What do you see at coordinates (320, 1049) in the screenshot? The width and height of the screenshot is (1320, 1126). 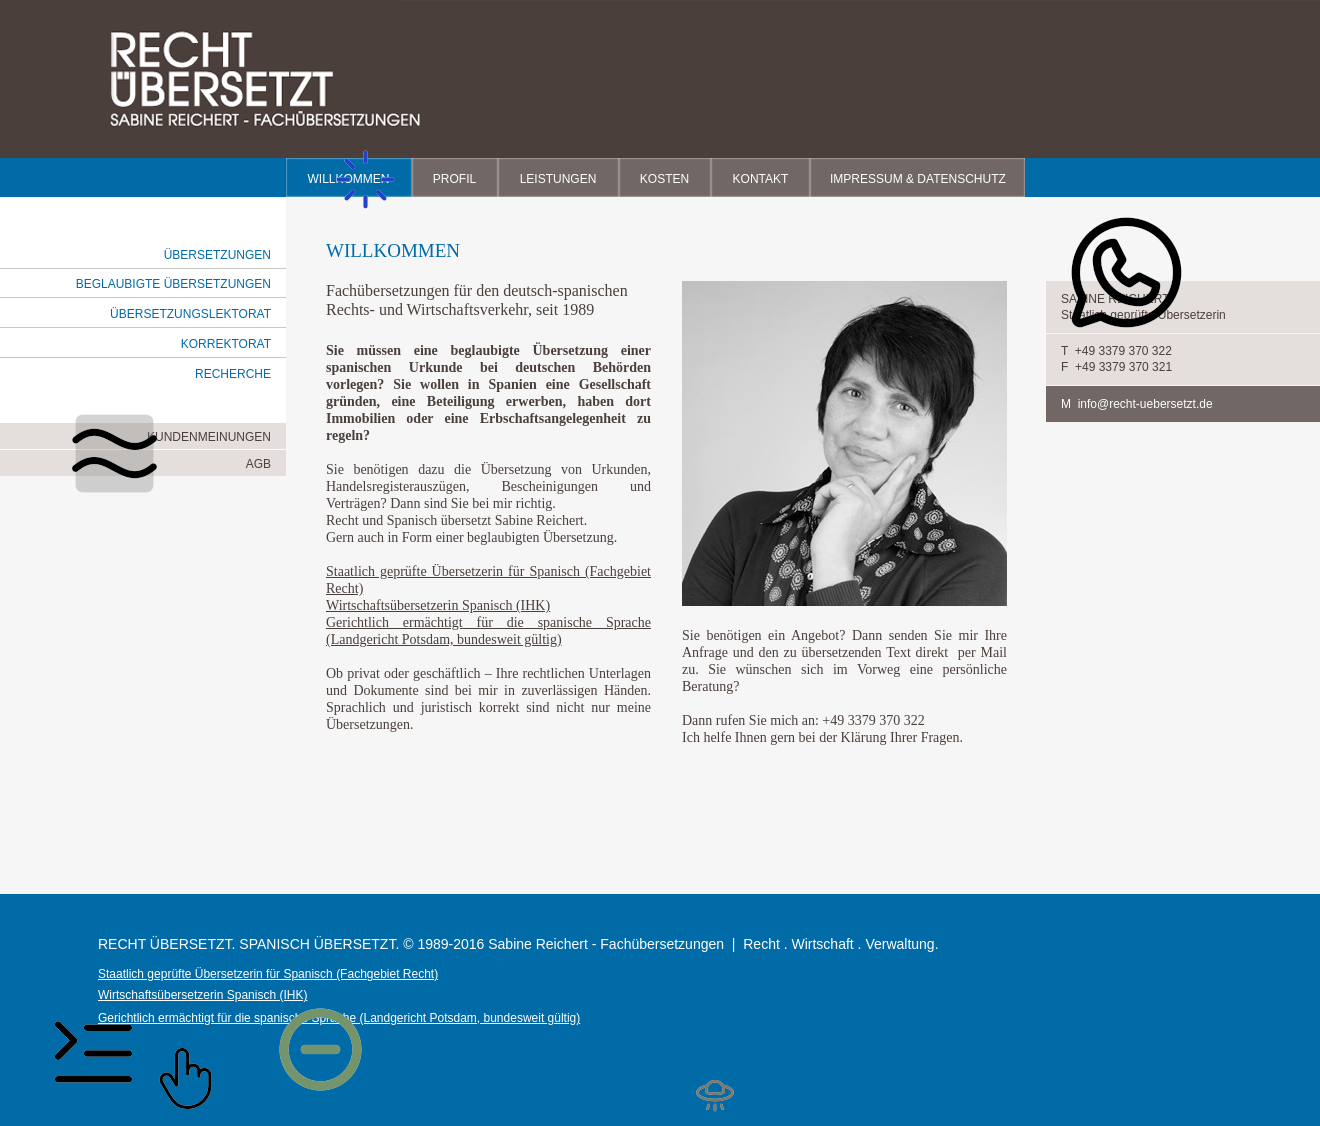 I see `remove an item from a list or cart` at bounding box center [320, 1049].